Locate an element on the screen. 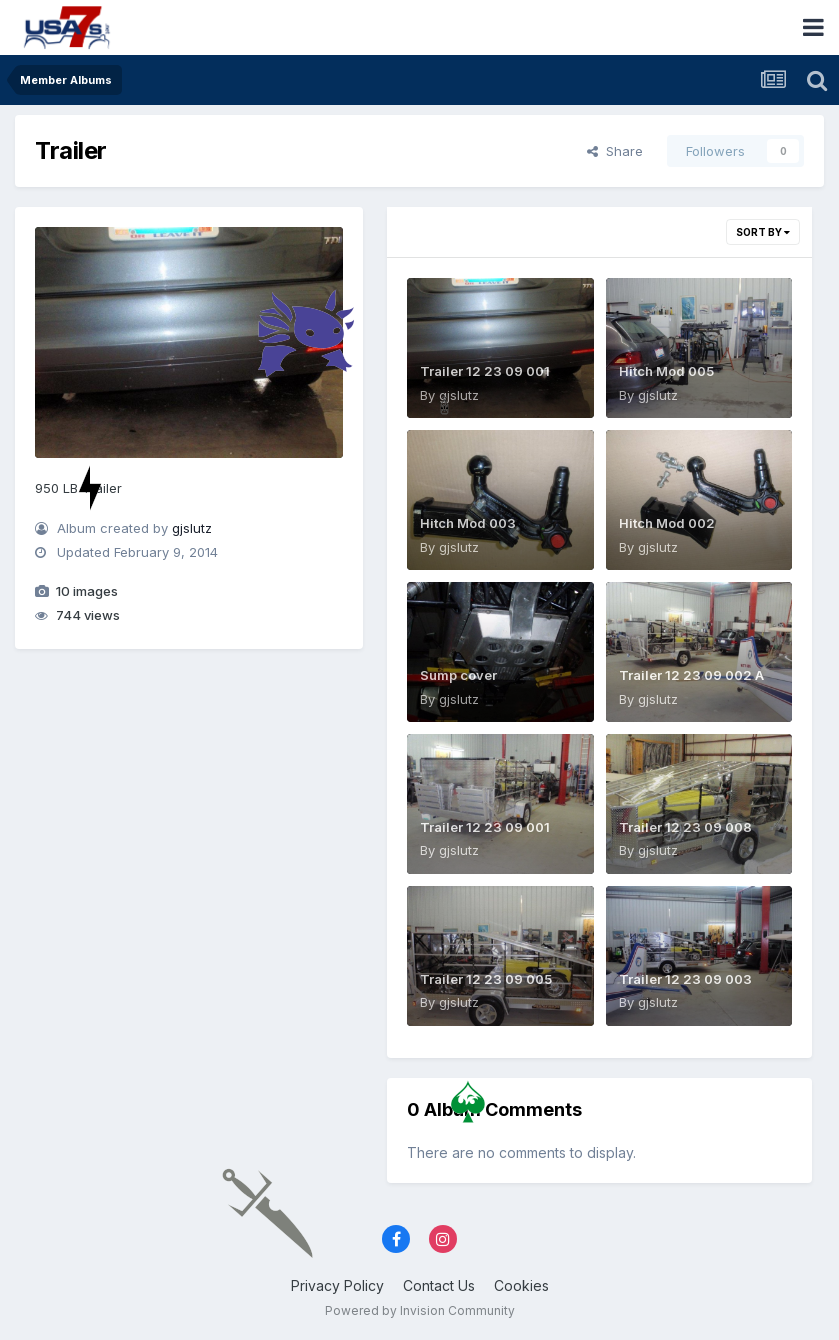 The height and width of the screenshot is (1340, 839). select a ritual or sacrifice action in a game is located at coordinates (267, 1213).